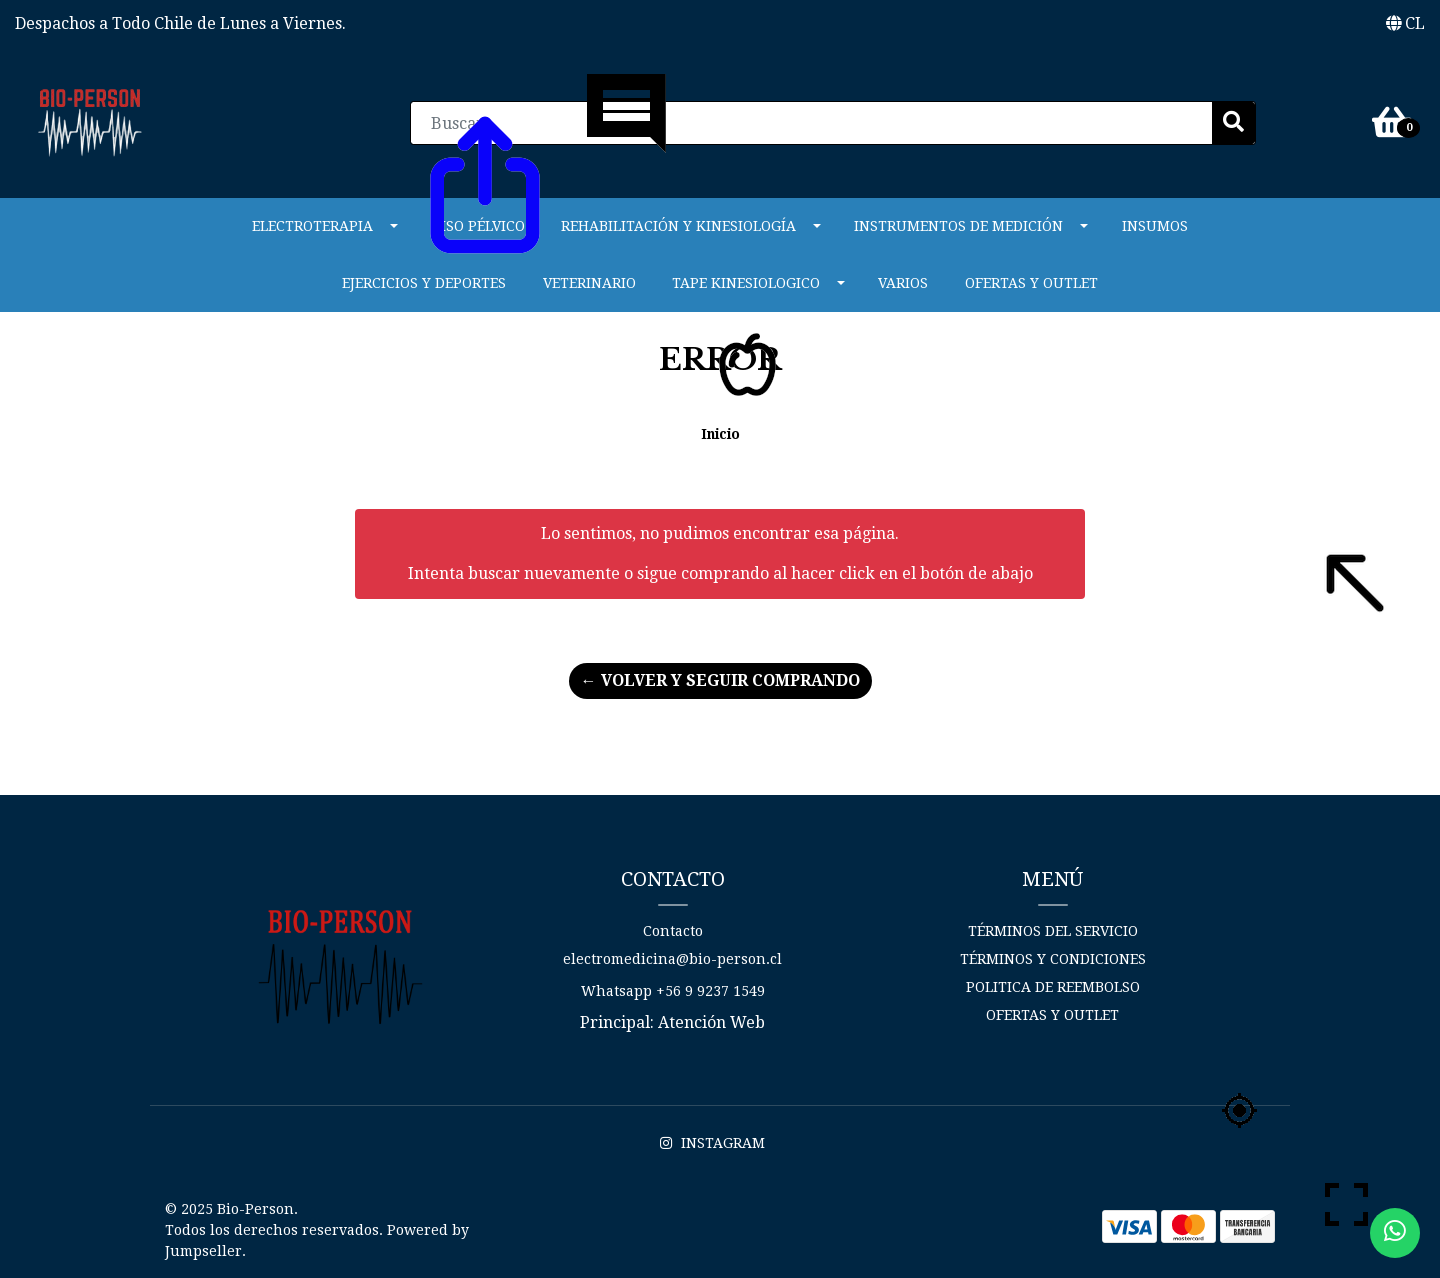 This screenshot has width=1440, height=1278. What do you see at coordinates (747, 364) in the screenshot?
I see `access health or nutrition tracking features` at bounding box center [747, 364].